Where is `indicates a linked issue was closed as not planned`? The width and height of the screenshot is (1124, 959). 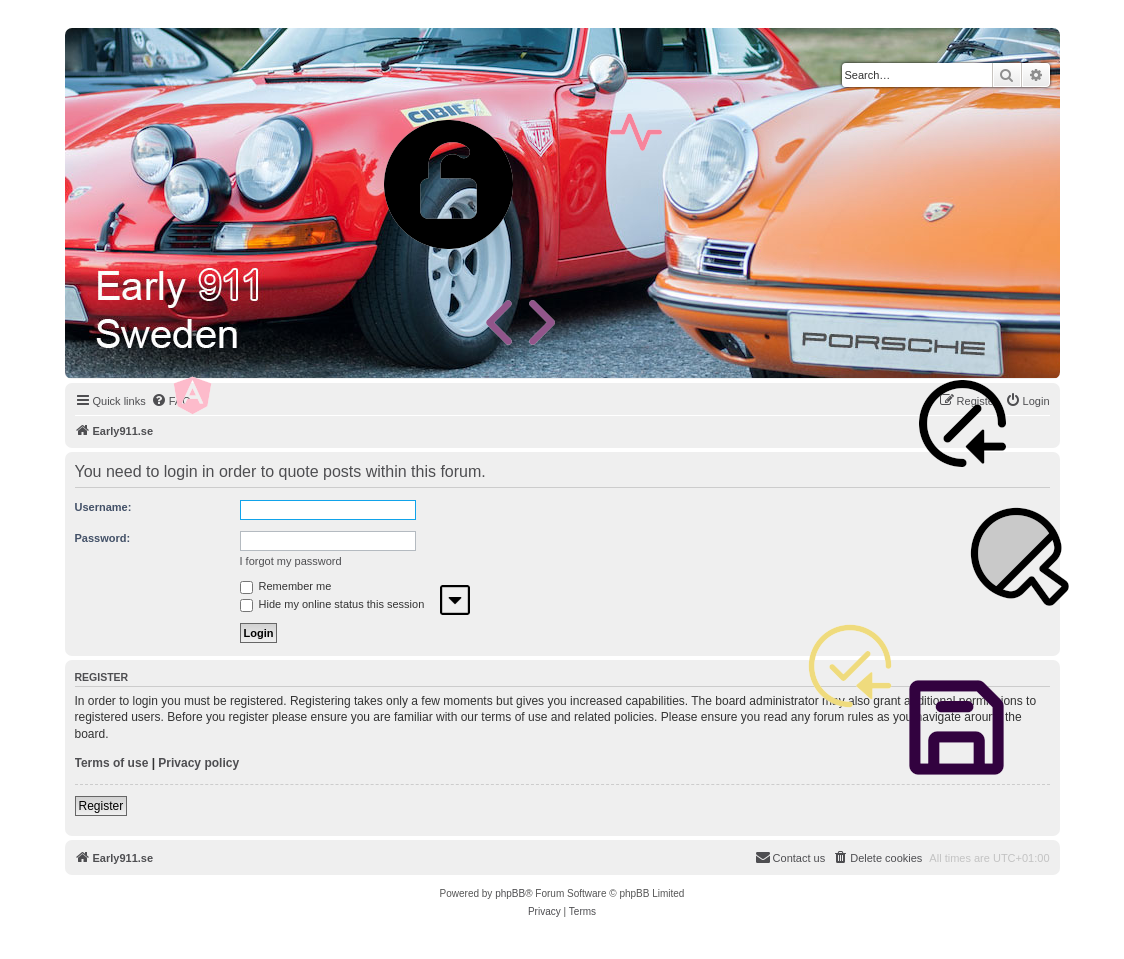 indicates a linked issue was closed as not planned is located at coordinates (962, 423).